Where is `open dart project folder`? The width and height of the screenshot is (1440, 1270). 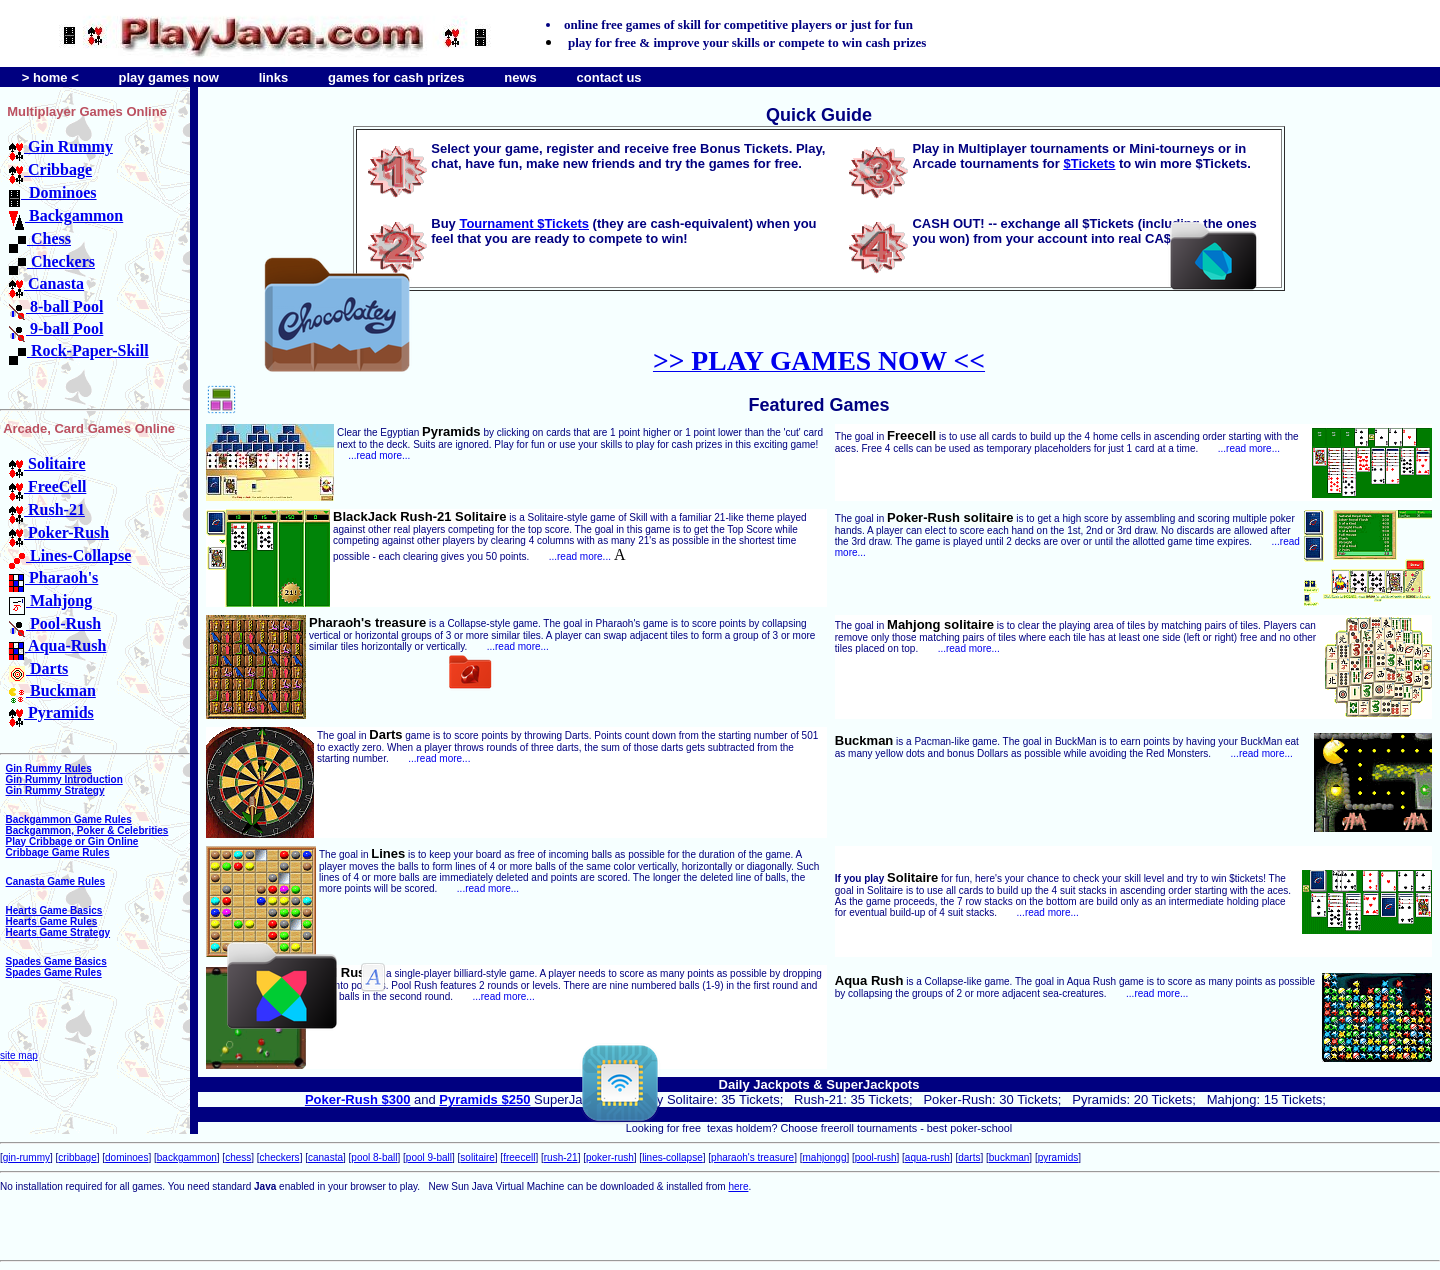 open dart project folder is located at coordinates (1213, 258).